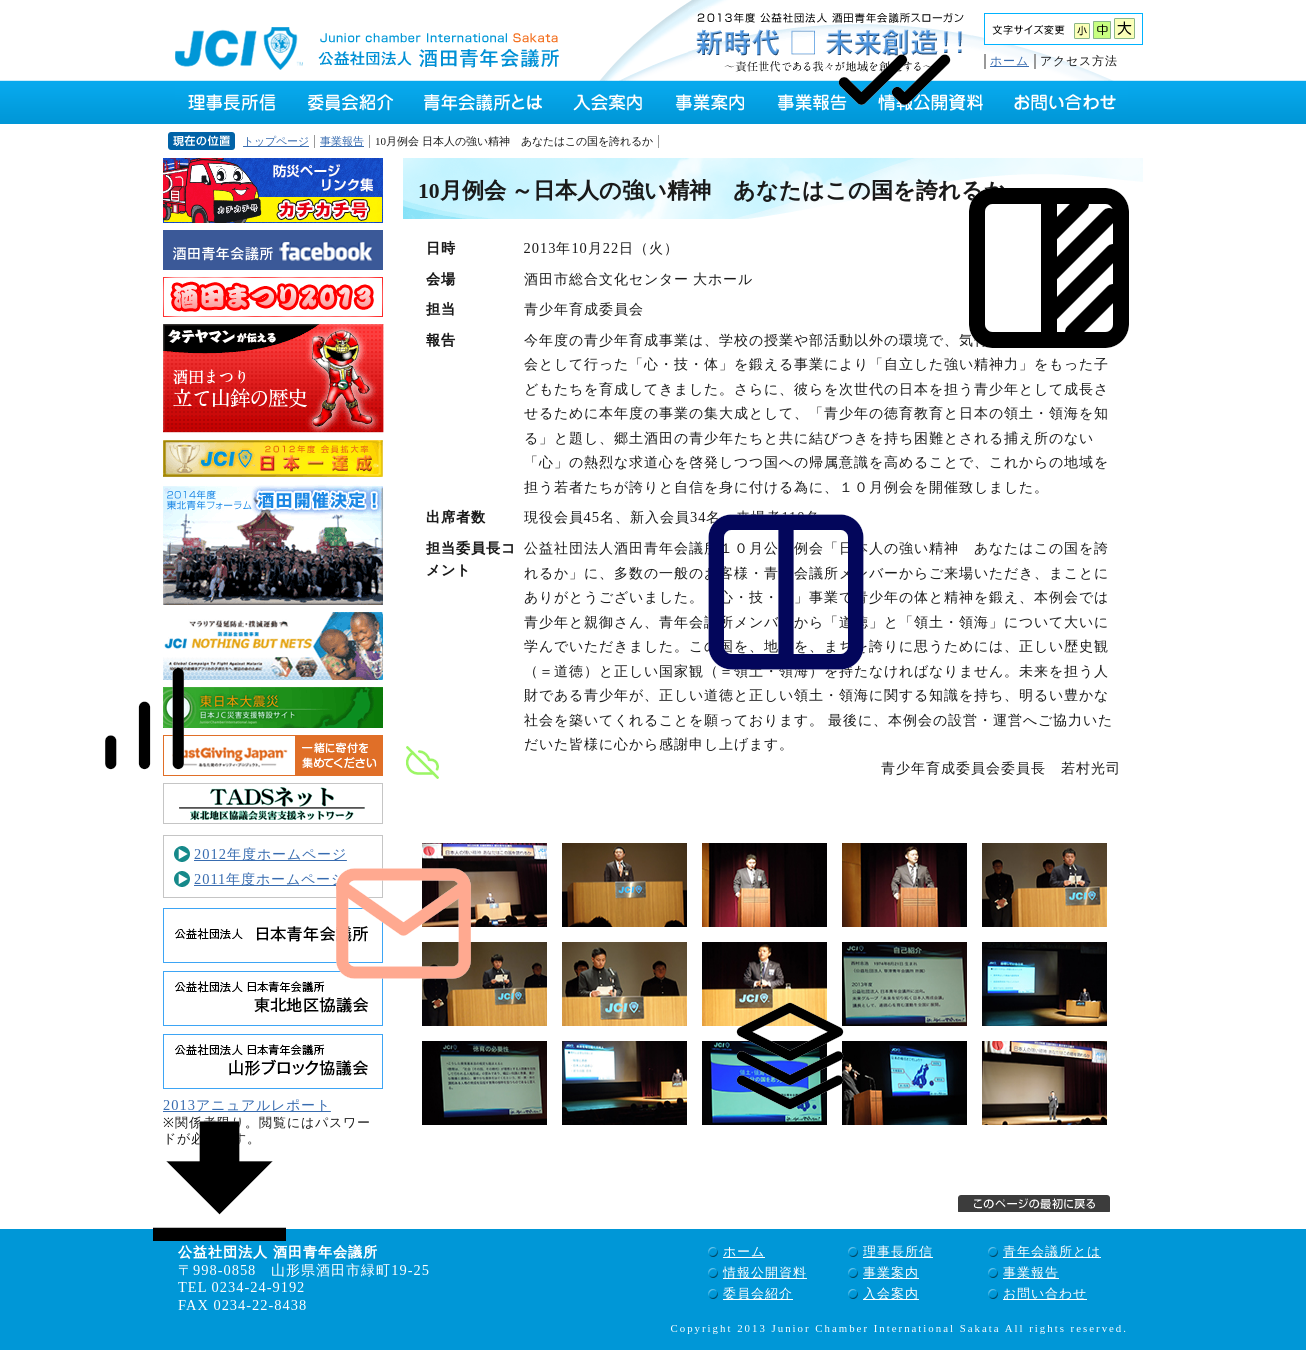 This screenshot has height=1350, width=1306. What do you see at coordinates (403, 923) in the screenshot?
I see `open your email inbox` at bounding box center [403, 923].